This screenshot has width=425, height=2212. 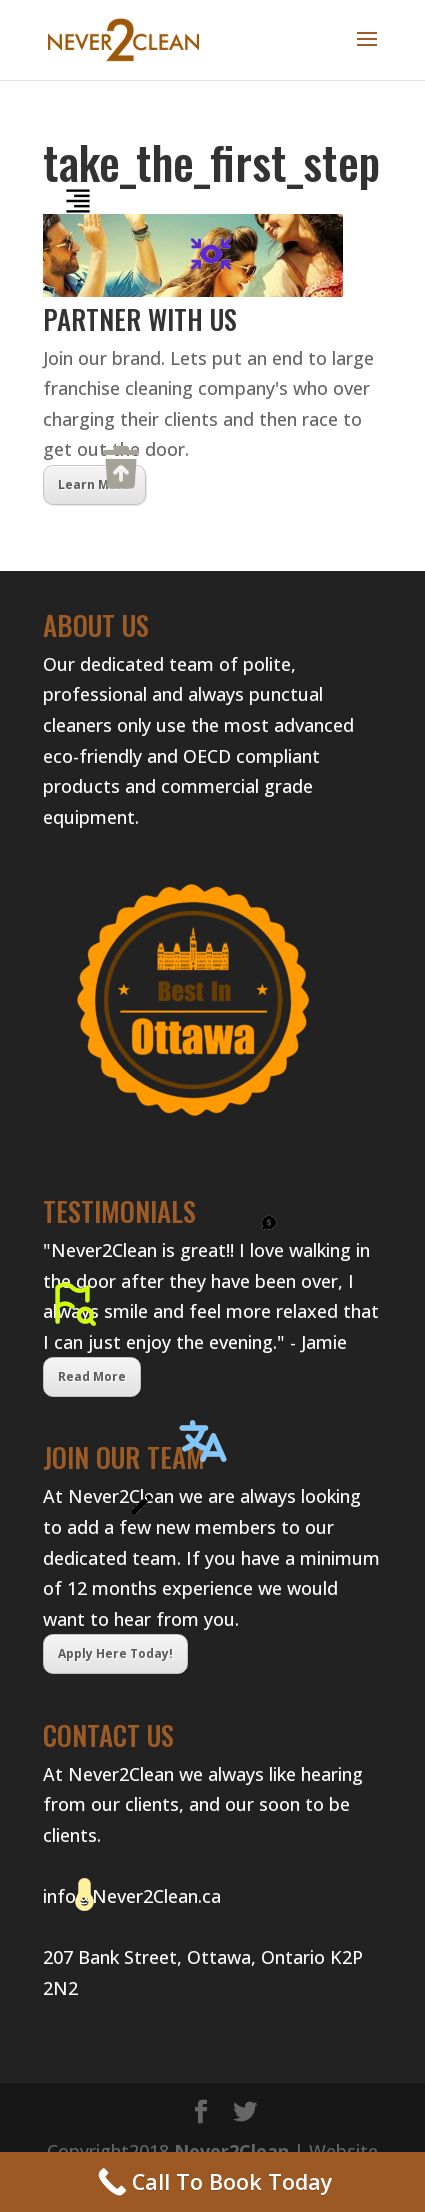 I want to click on focus view on selected element, so click(x=211, y=254).